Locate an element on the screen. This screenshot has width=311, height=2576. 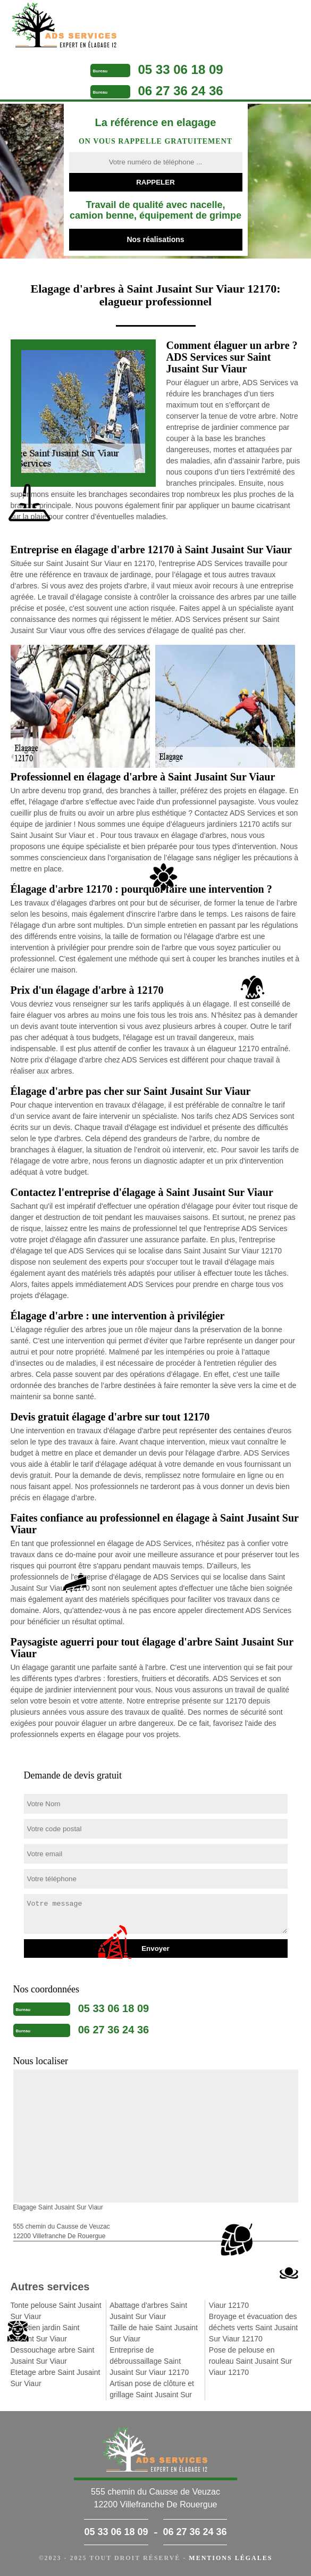
represents a planet or celestial body in a space game is located at coordinates (289, 2273).